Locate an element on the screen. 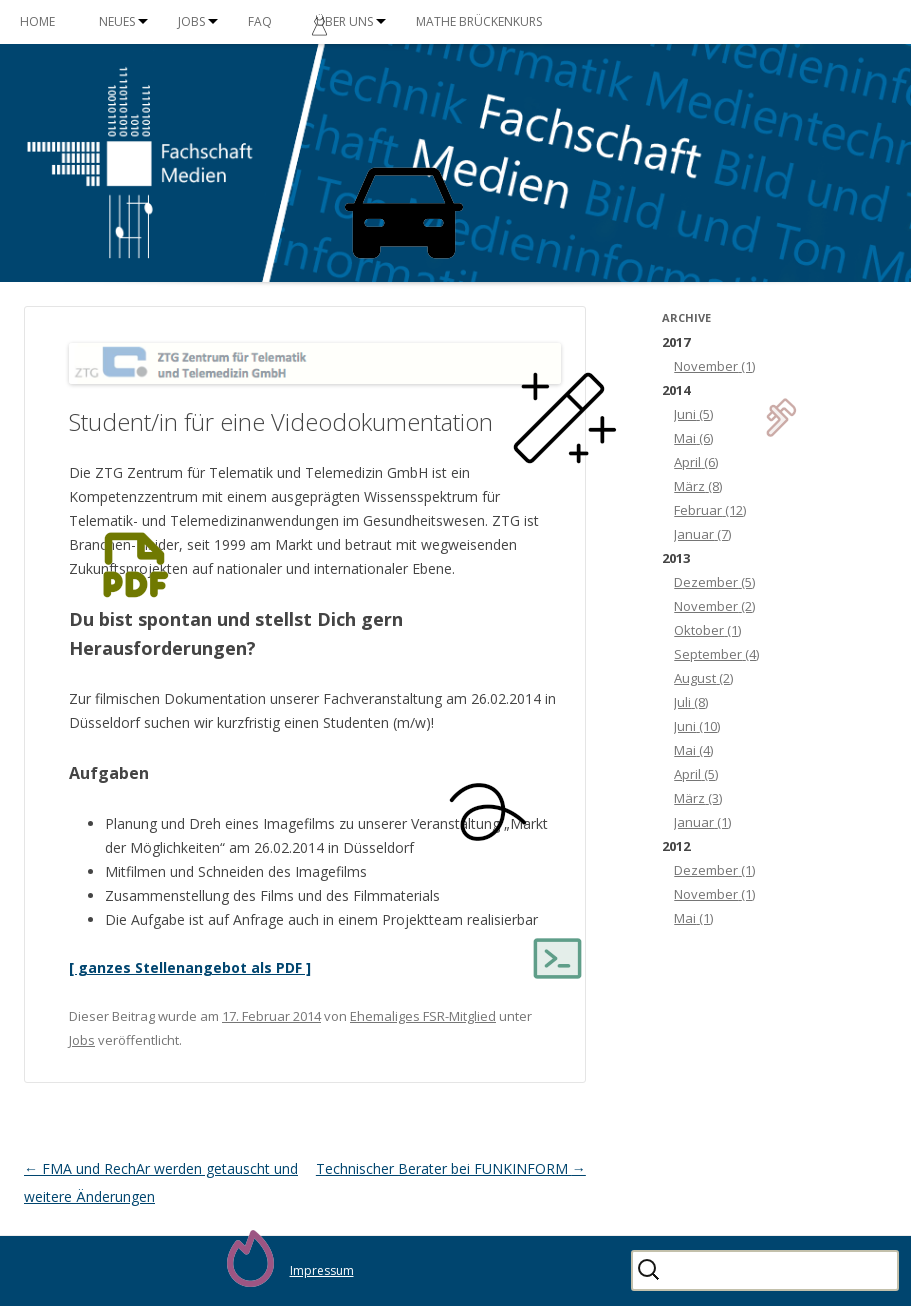 Image resolution: width=911 pixels, height=1306 pixels. access tools or settings is located at coordinates (779, 417).